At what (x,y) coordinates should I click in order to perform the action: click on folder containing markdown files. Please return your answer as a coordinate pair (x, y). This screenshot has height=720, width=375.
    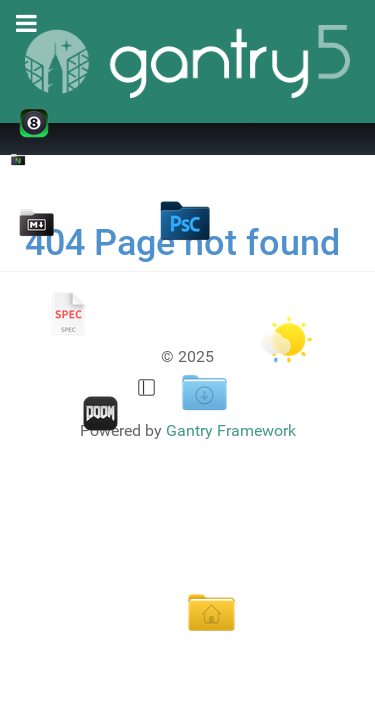
    Looking at the image, I should click on (36, 223).